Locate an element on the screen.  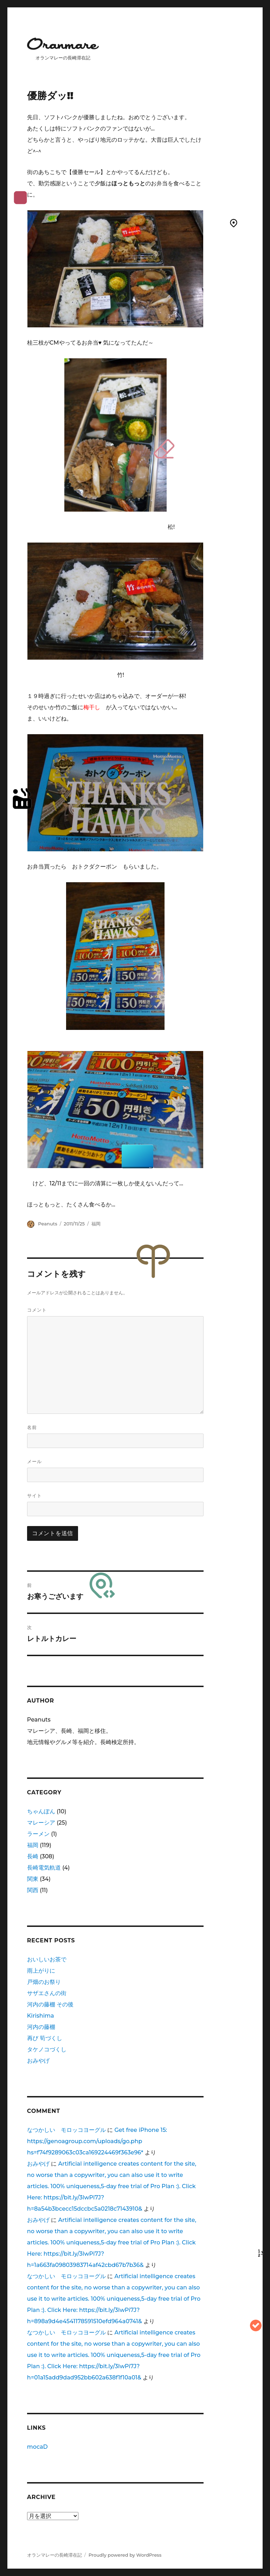
indicates successful completion or confirmation is located at coordinates (256, 2325).